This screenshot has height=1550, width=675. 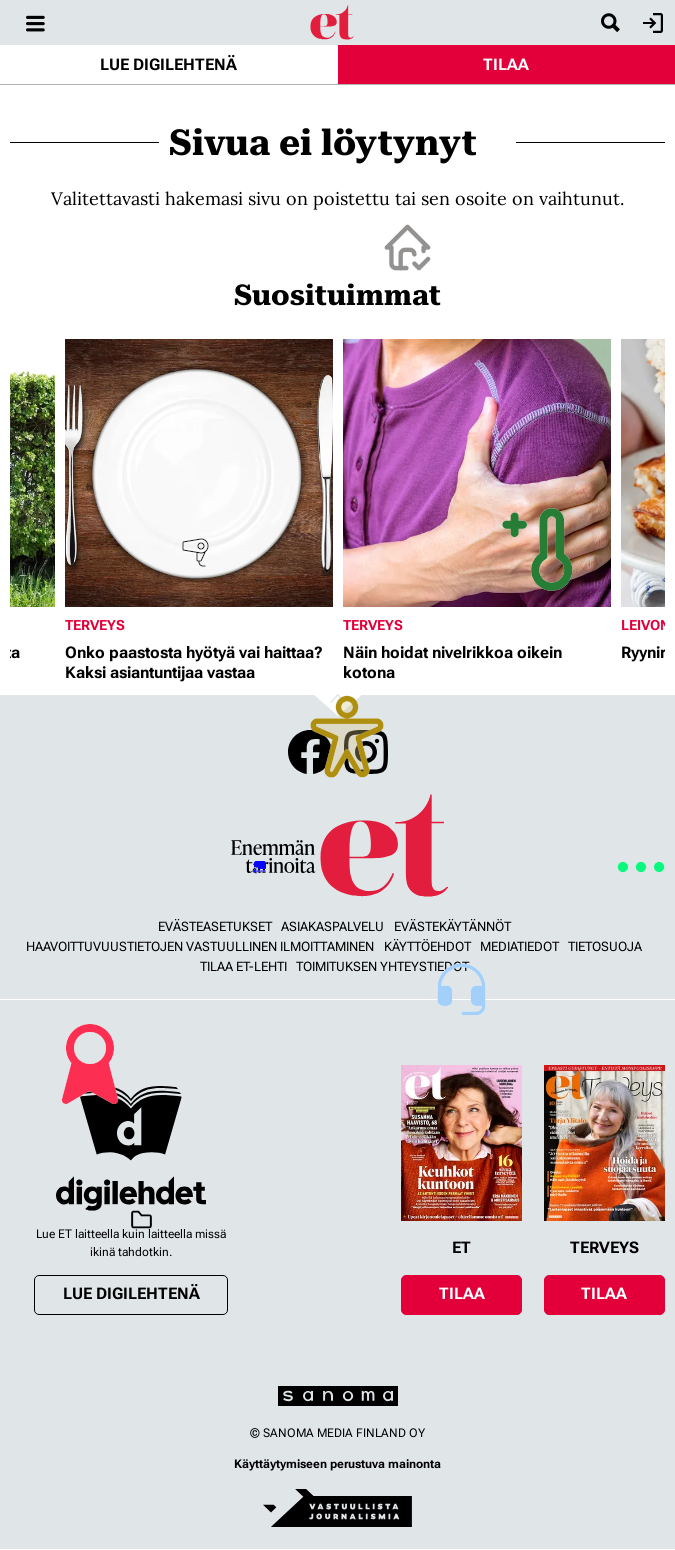 I want to click on auto-fit content to the left edge, so click(x=260, y=867).